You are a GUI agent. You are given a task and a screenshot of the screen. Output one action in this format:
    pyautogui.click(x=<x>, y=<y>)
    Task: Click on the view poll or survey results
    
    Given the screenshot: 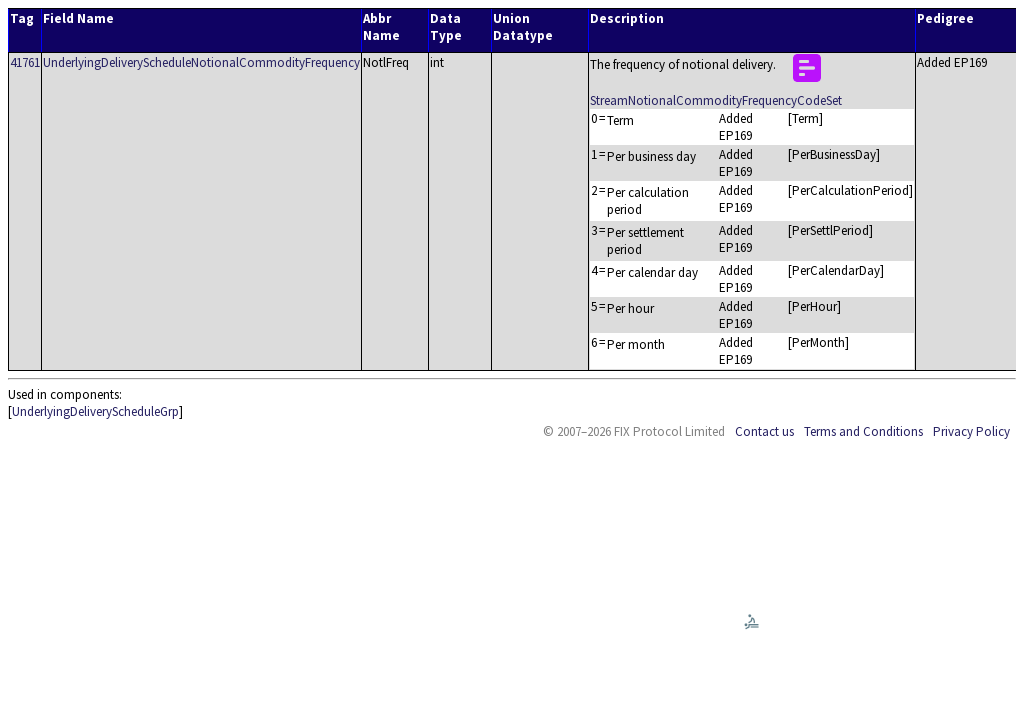 What is the action you would take?
    pyautogui.click(x=807, y=68)
    